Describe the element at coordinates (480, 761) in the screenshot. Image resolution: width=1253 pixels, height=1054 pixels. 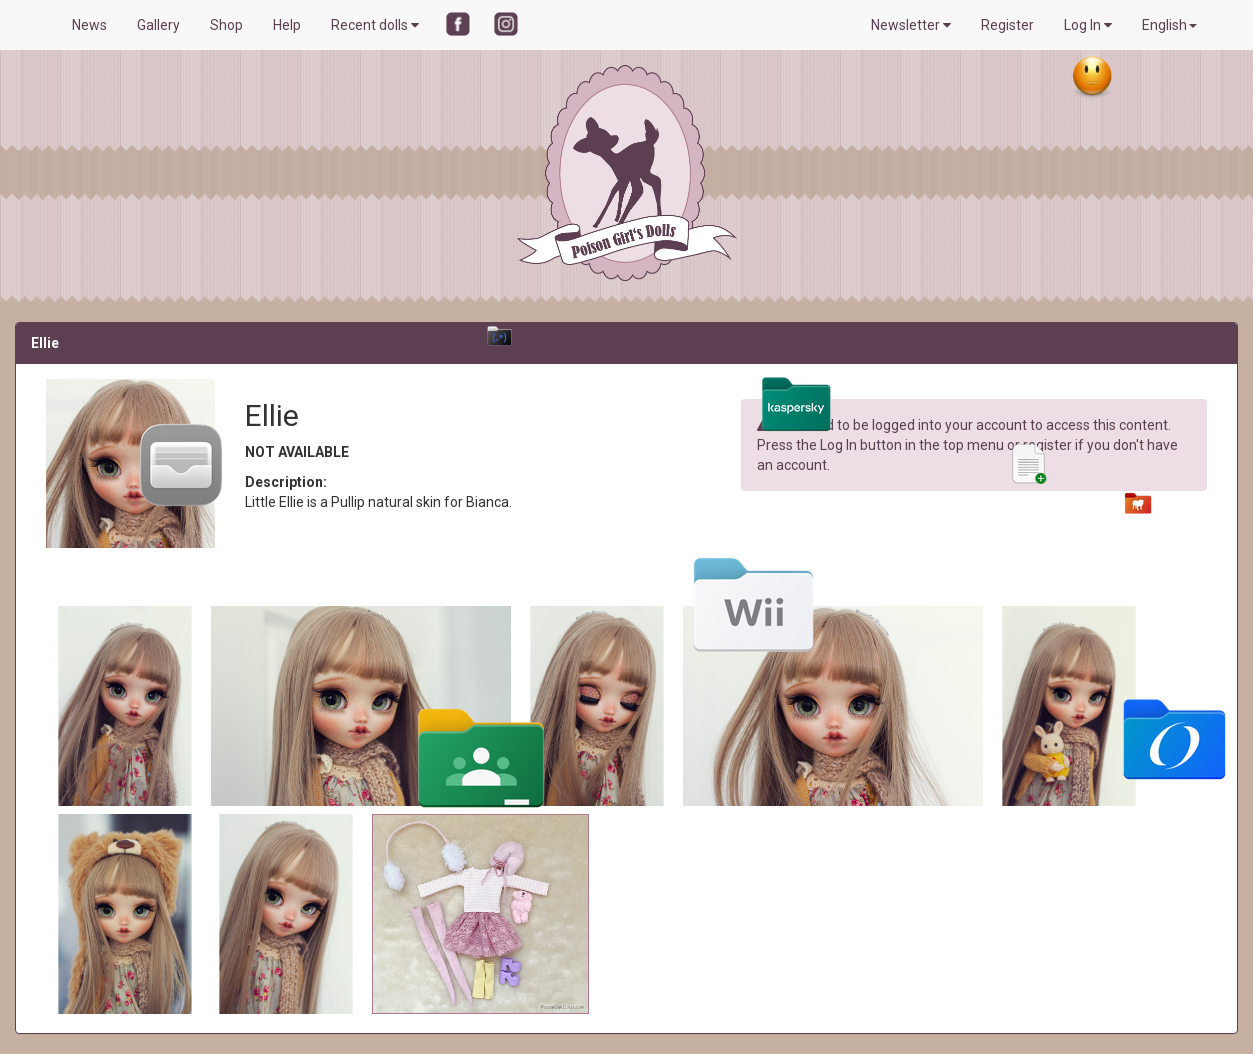
I see `open google classroom files folder` at that location.